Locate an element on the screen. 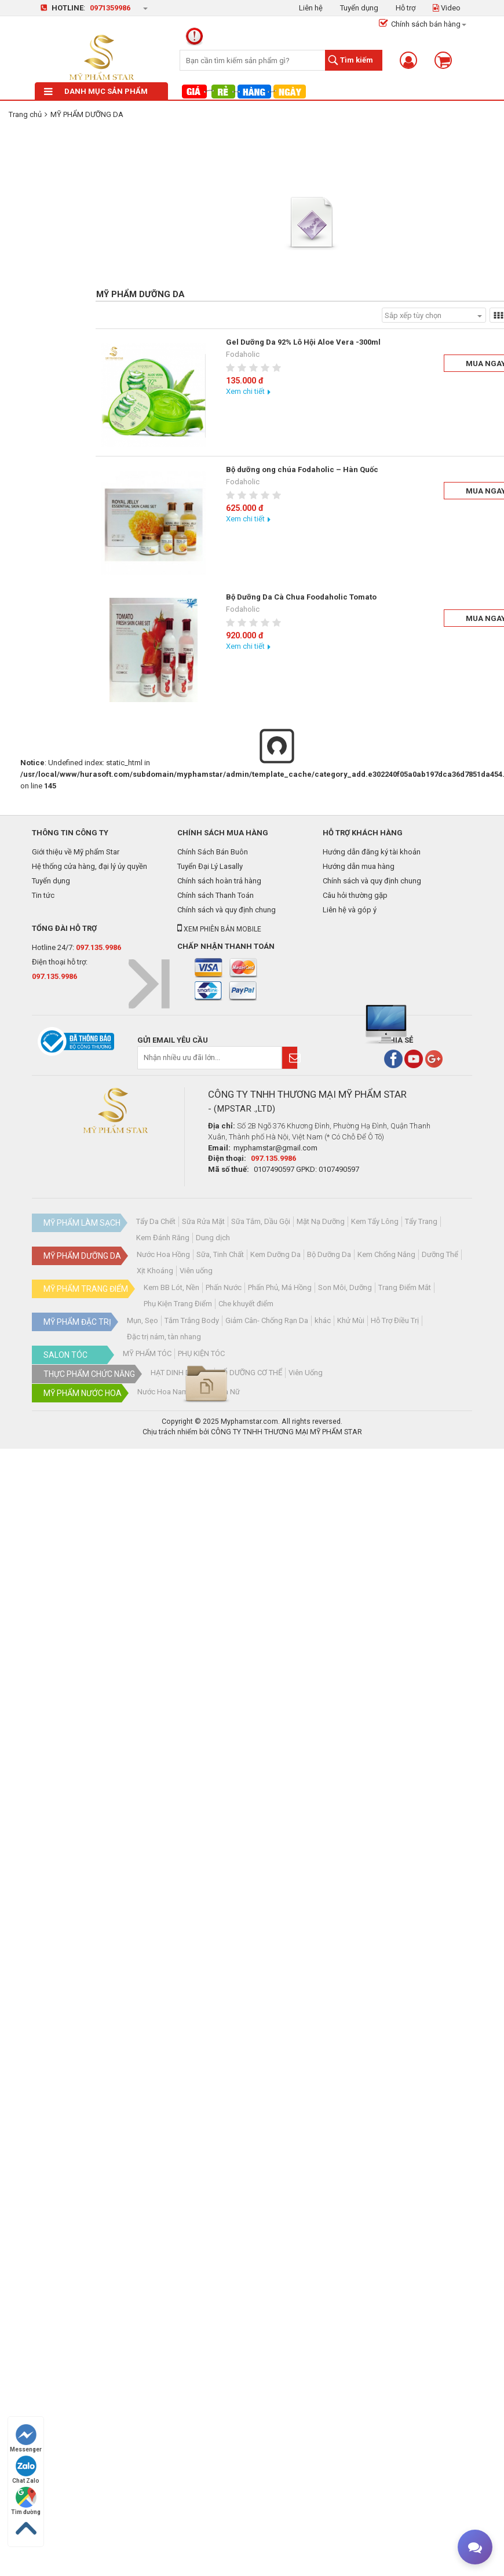  skip to the end of a list or playlist is located at coordinates (149, 984).